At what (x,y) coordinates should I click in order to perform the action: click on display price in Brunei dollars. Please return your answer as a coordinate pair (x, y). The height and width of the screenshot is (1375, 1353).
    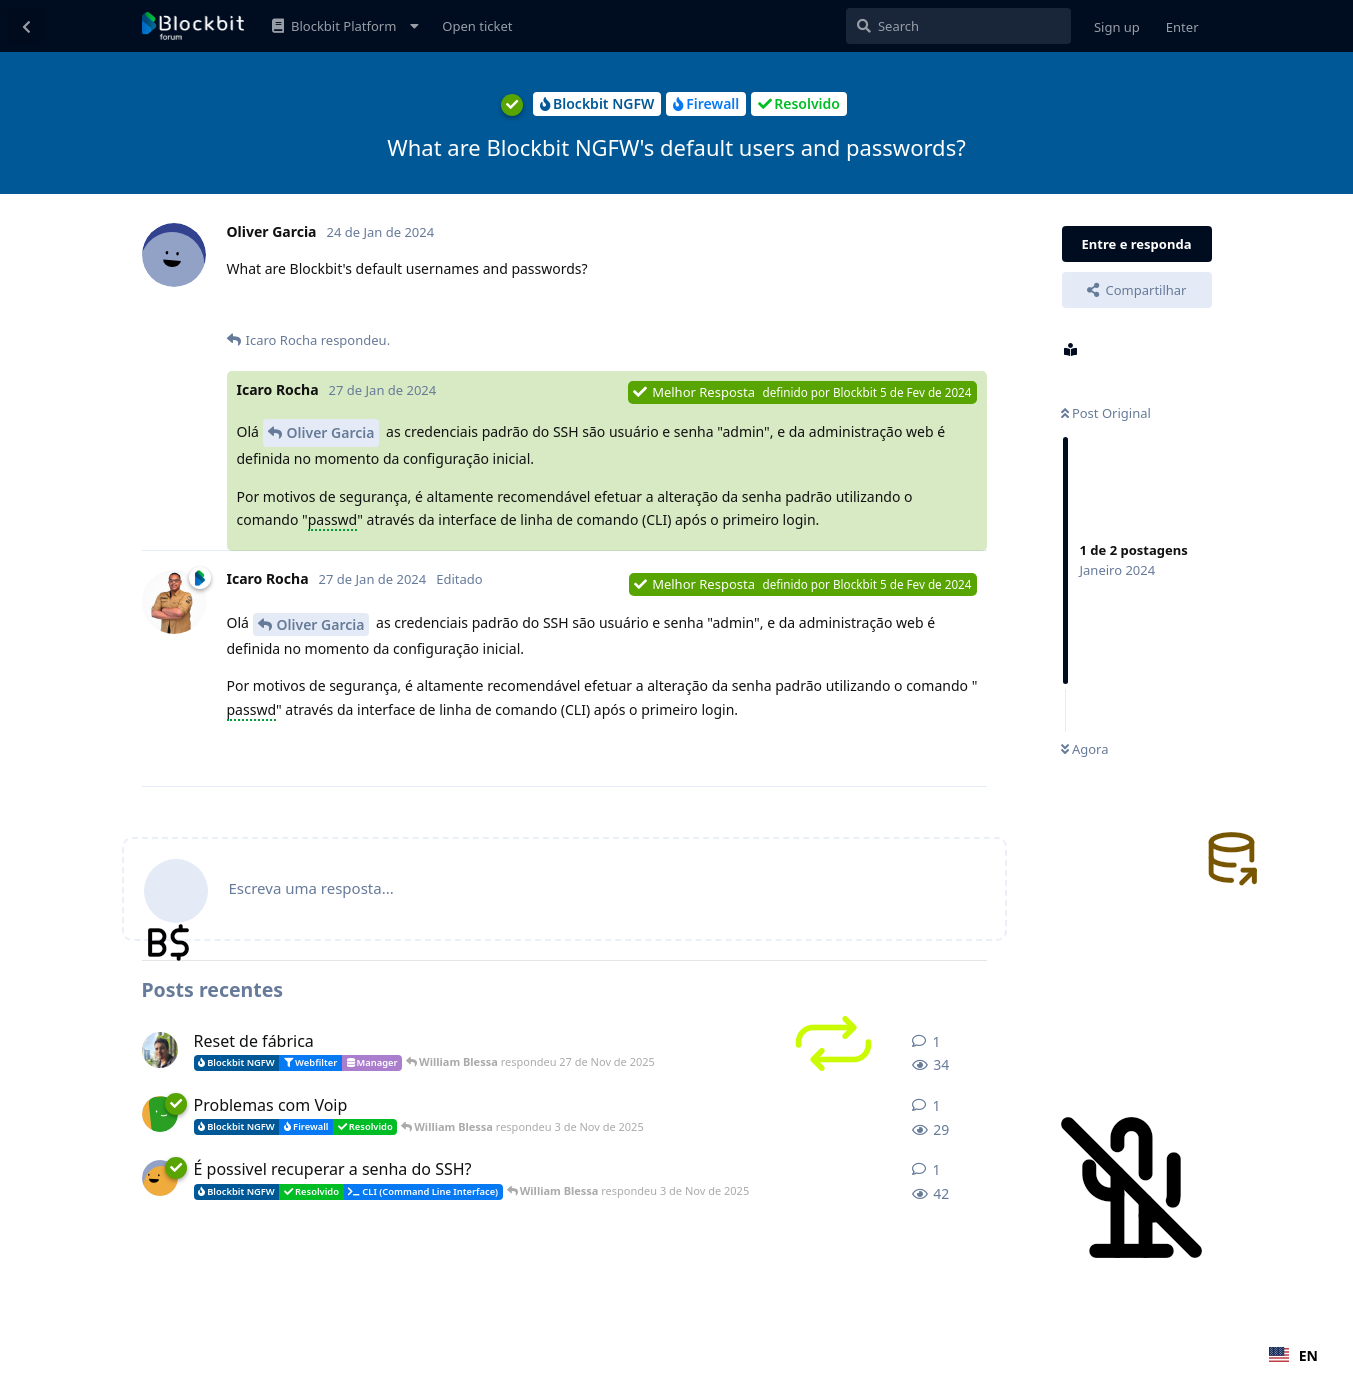
    Looking at the image, I should click on (168, 942).